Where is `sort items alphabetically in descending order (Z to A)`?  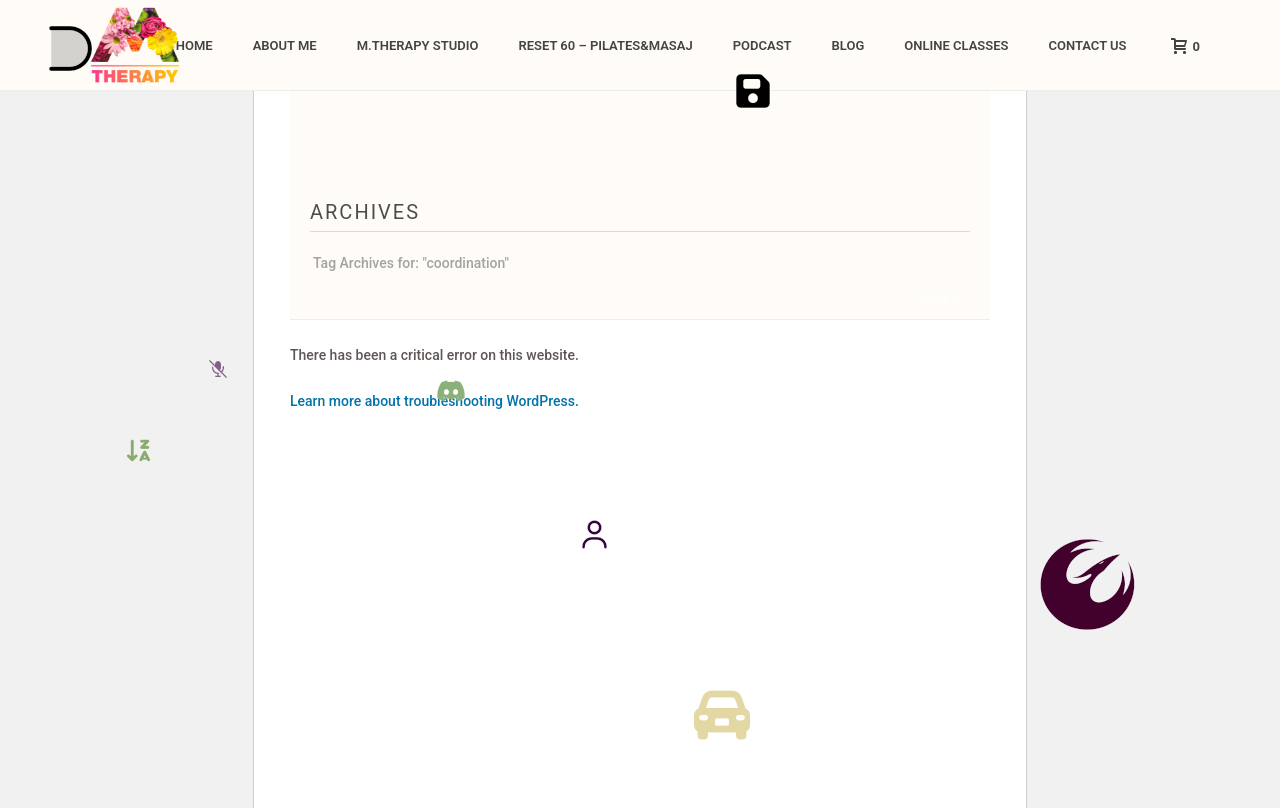 sort items alphabetically in descending order (Z to A) is located at coordinates (138, 450).